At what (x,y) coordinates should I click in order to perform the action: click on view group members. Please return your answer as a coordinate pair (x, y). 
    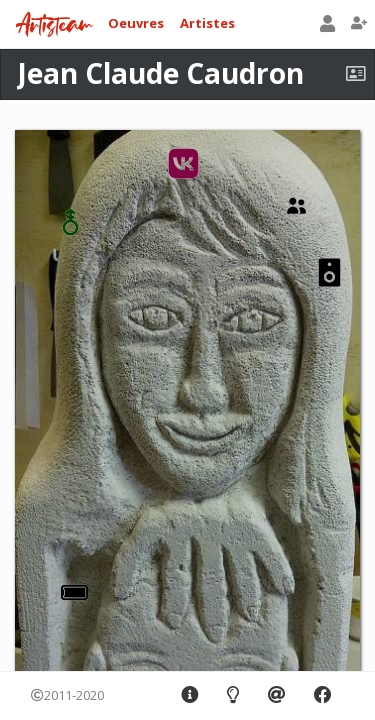
    Looking at the image, I should click on (296, 205).